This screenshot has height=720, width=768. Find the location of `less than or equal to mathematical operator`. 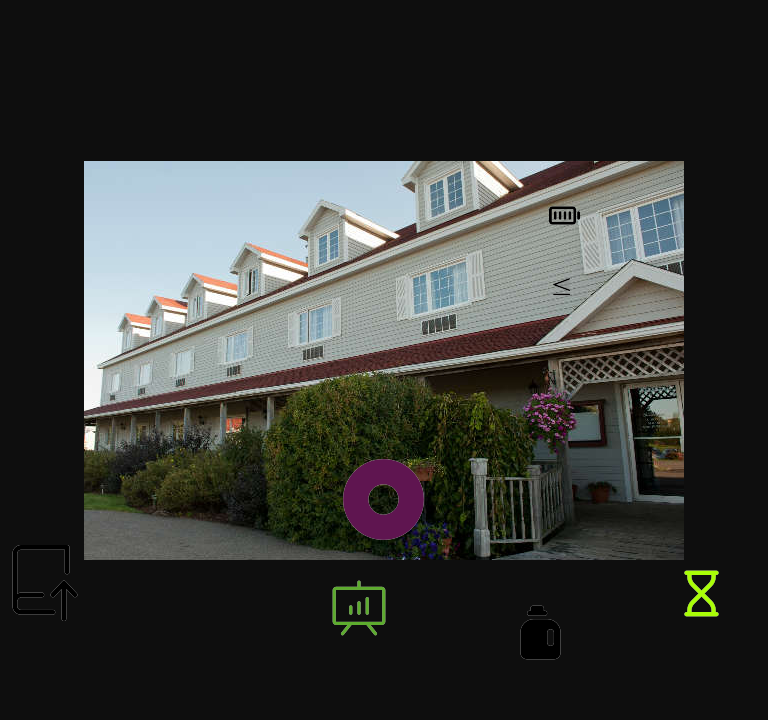

less than or equal to mathematical operator is located at coordinates (562, 287).